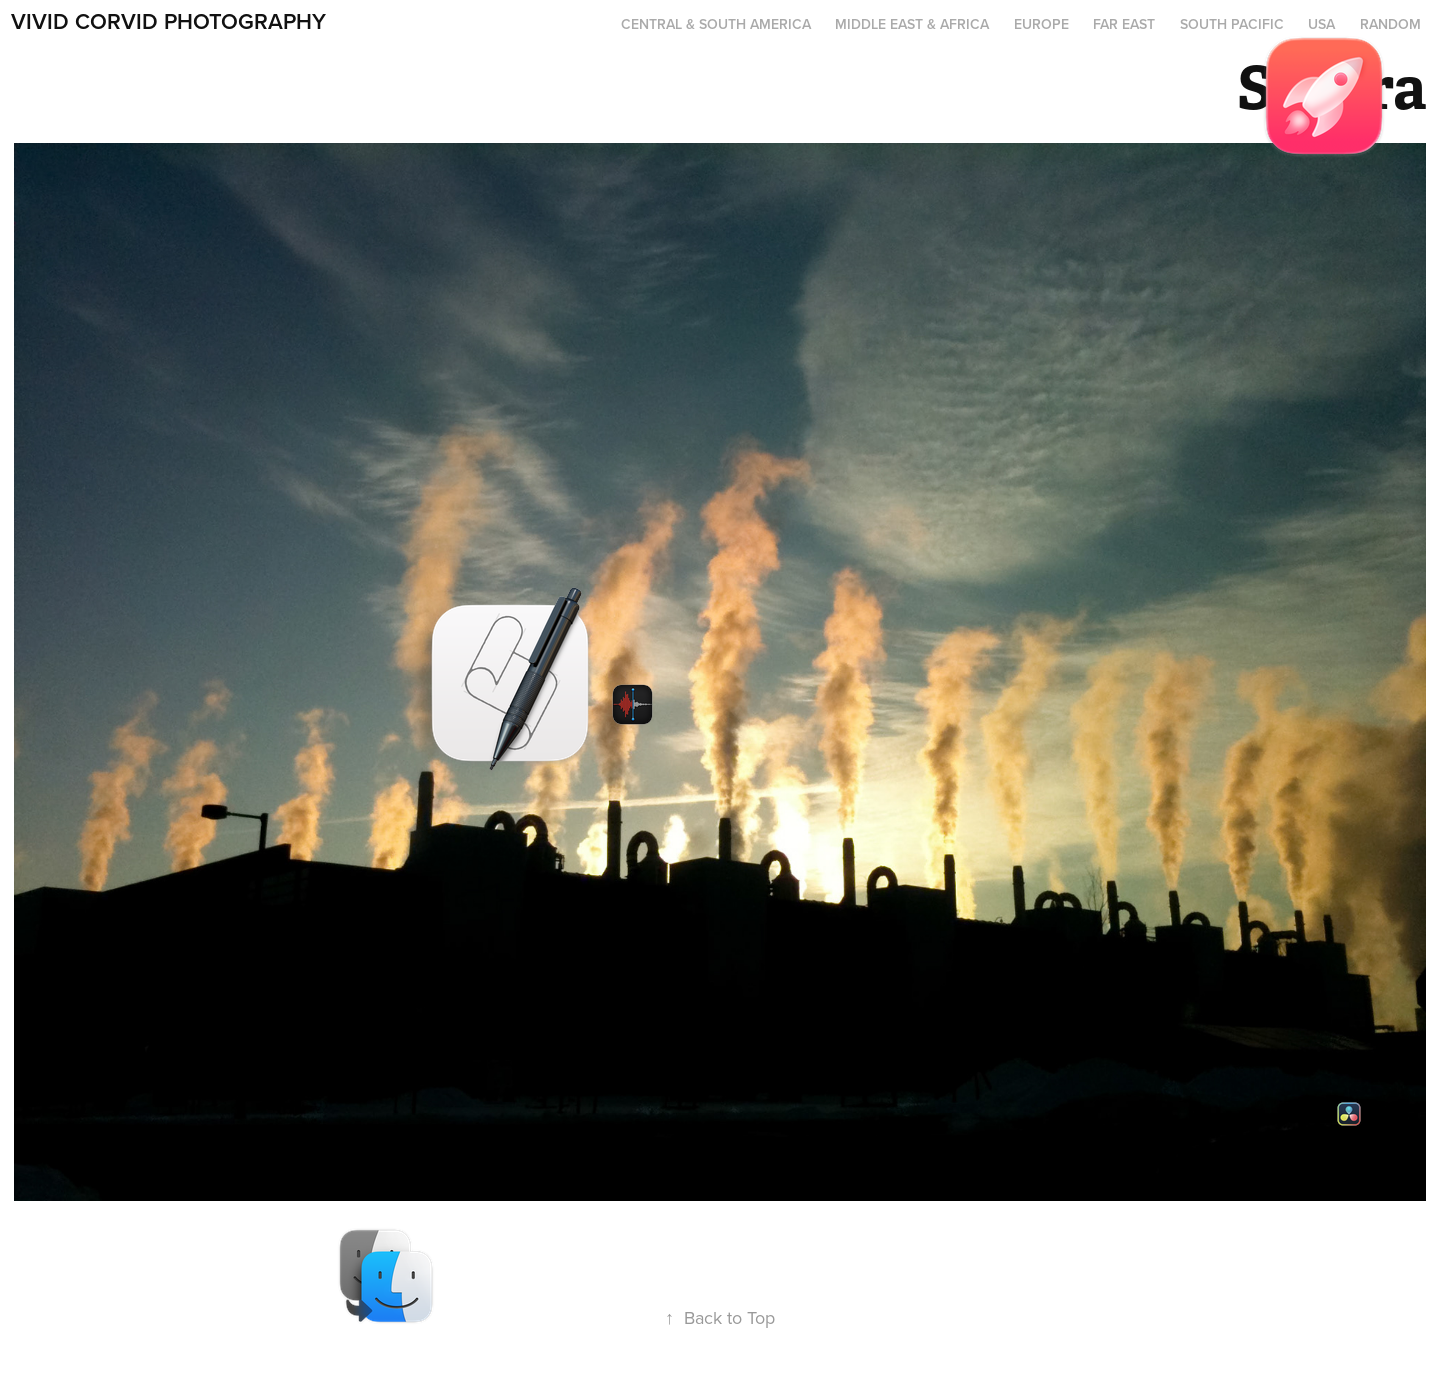 This screenshot has height=1388, width=1440. What do you see at coordinates (1349, 1114) in the screenshot?
I see `open DaVinci Resolve video editing application` at bounding box center [1349, 1114].